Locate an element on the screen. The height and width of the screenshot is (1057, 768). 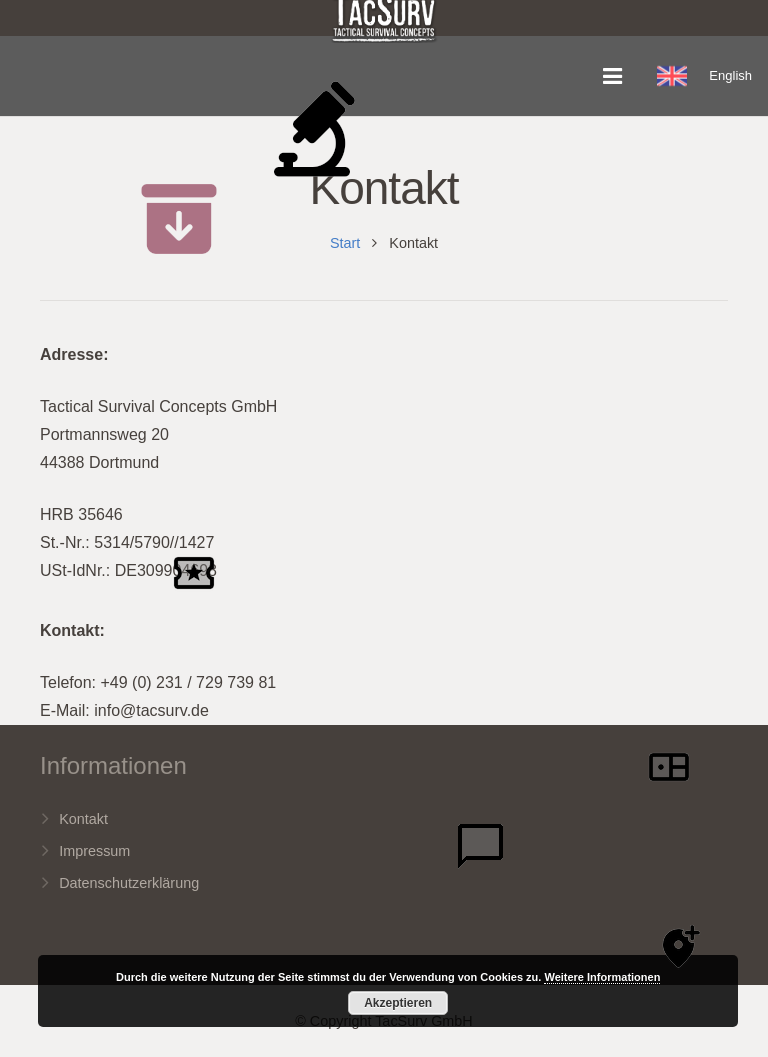
access scientific or research tools is located at coordinates (312, 129).